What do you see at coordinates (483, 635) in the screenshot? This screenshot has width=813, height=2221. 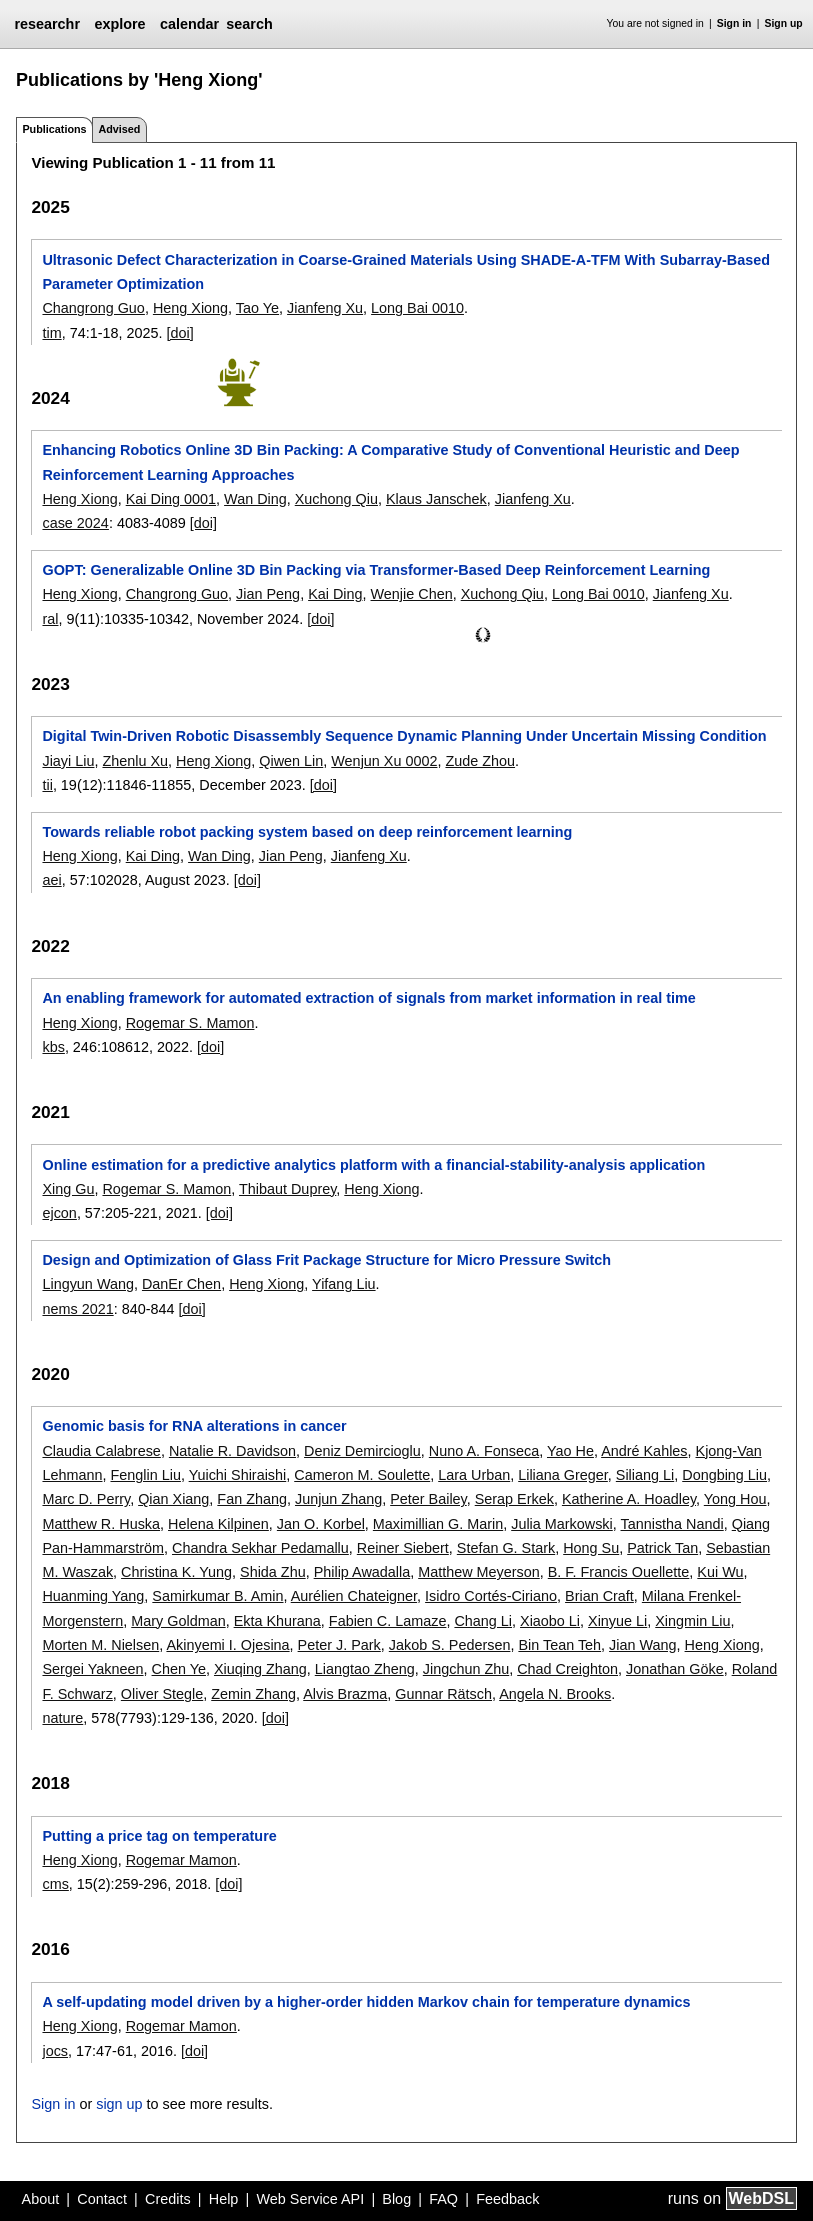 I see `indicates achievement or award earned` at bounding box center [483, 635].